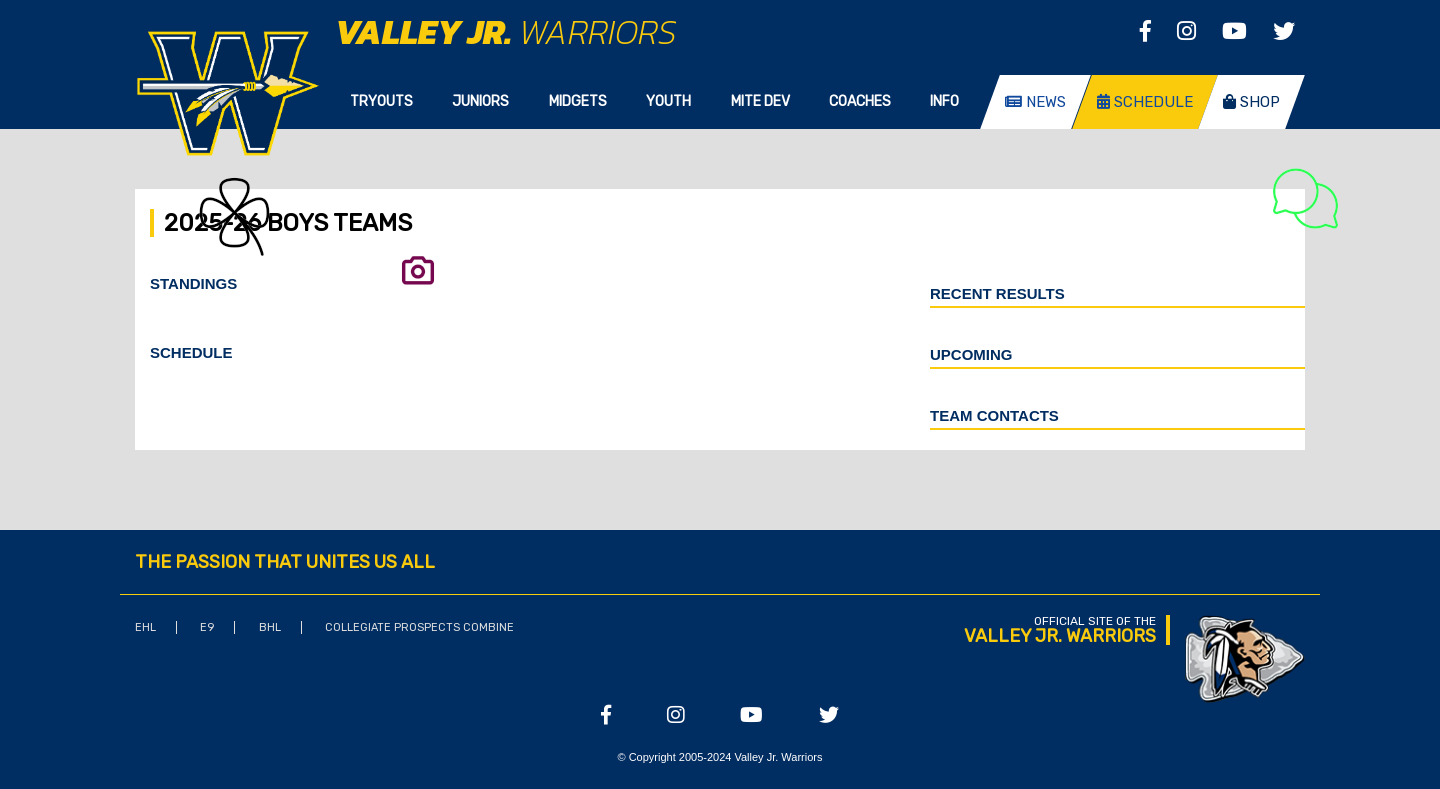 The height and width of the screenshot is (789, 1440). Describe the element at coordinates (234, 215) in the screenshot. I see `indicates luck or bonus reward feature` at that location.